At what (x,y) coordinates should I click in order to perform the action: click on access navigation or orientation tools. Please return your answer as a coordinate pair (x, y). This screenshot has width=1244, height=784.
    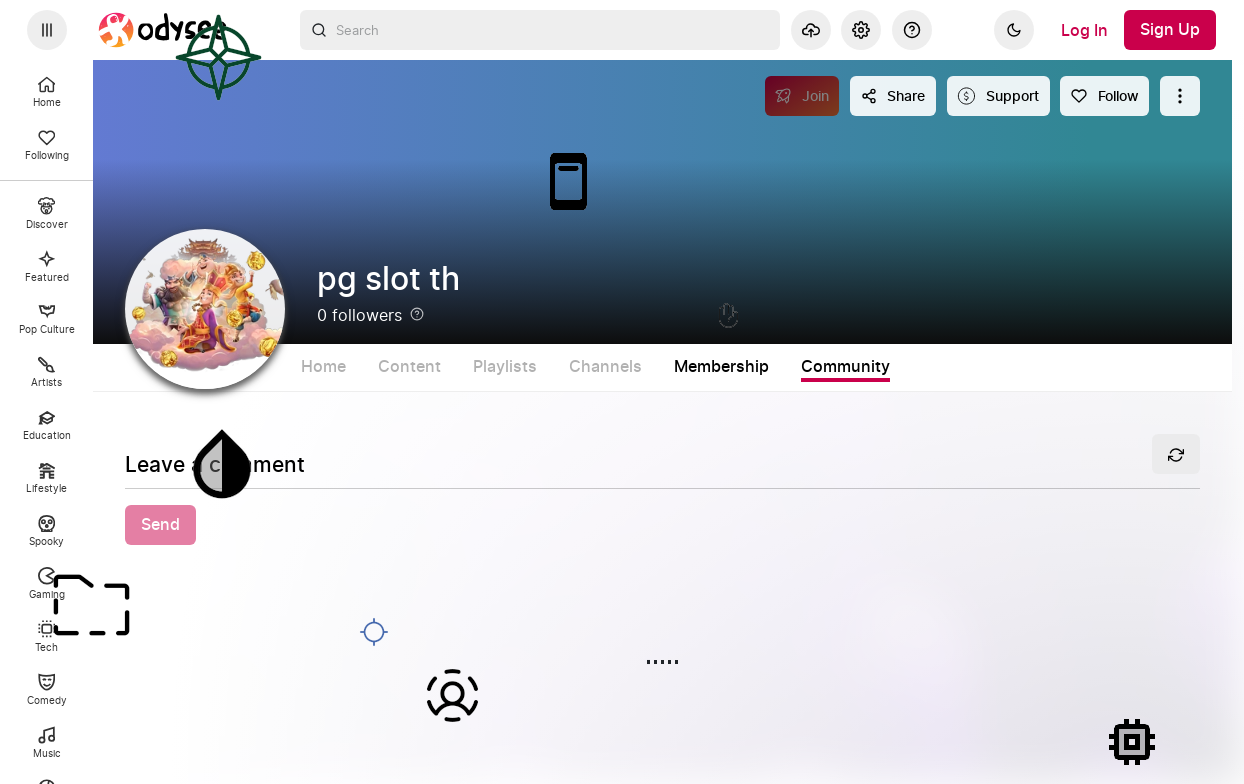
    Looking at the image, I should click on (218, 57).